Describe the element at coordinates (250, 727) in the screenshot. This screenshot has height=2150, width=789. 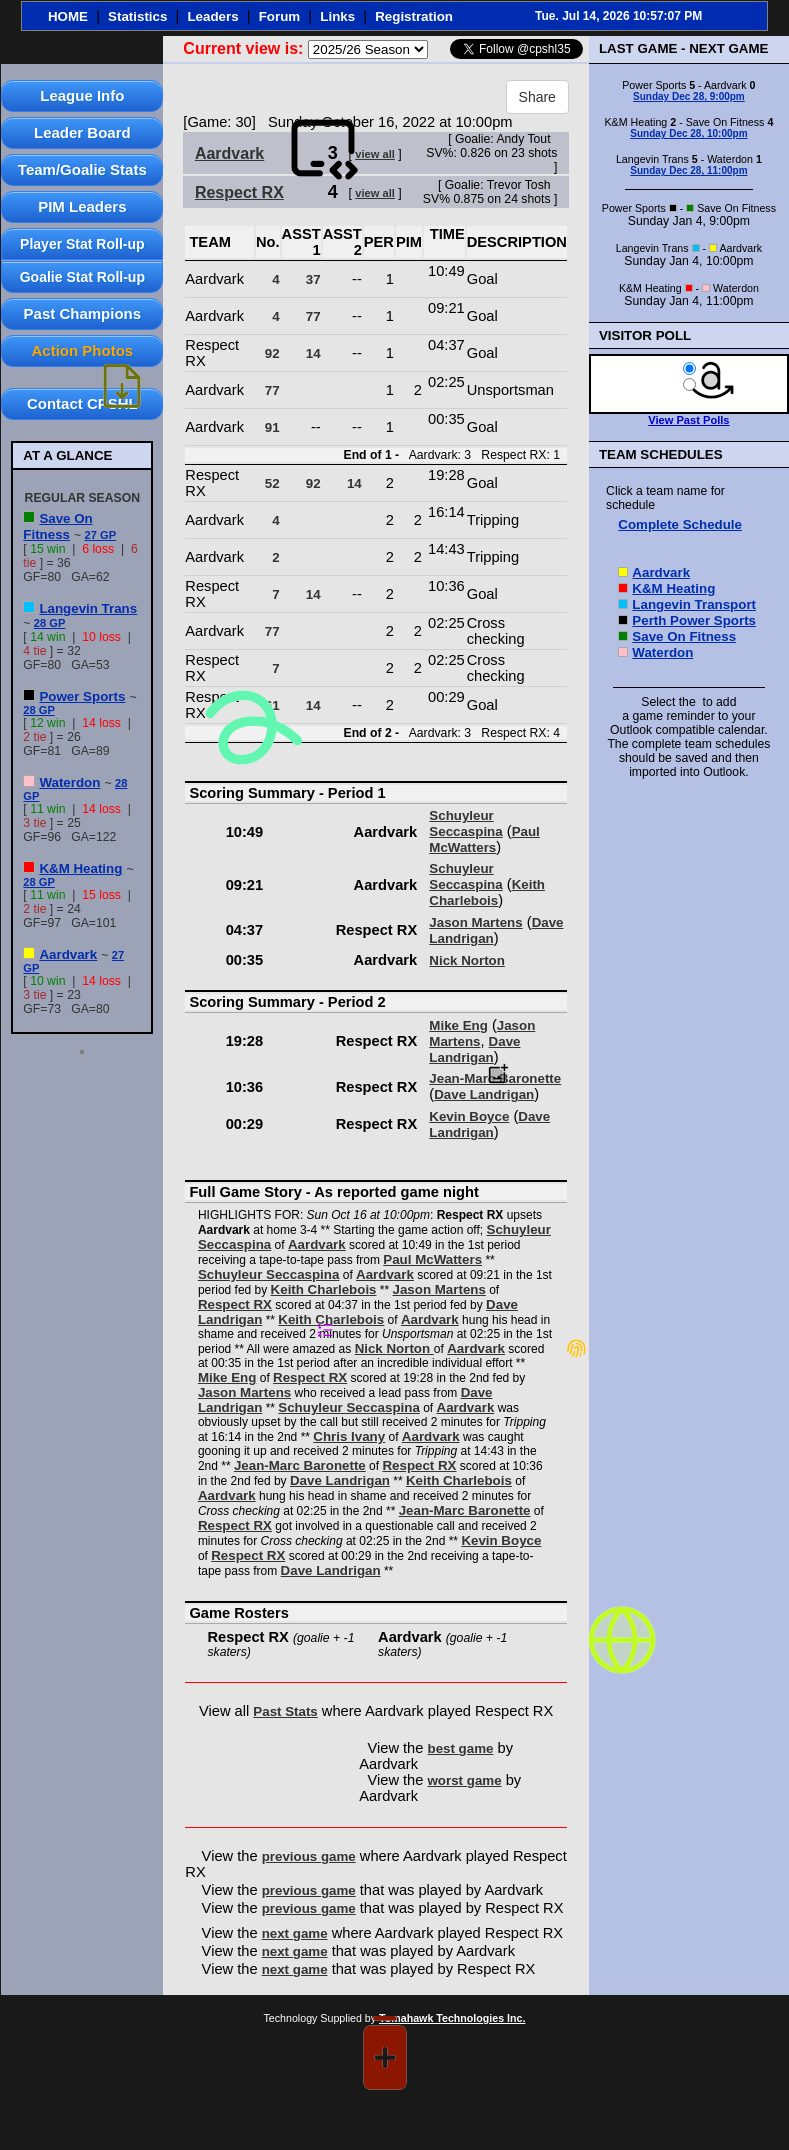
I see `freehand drawing or sketch tool` at that location.